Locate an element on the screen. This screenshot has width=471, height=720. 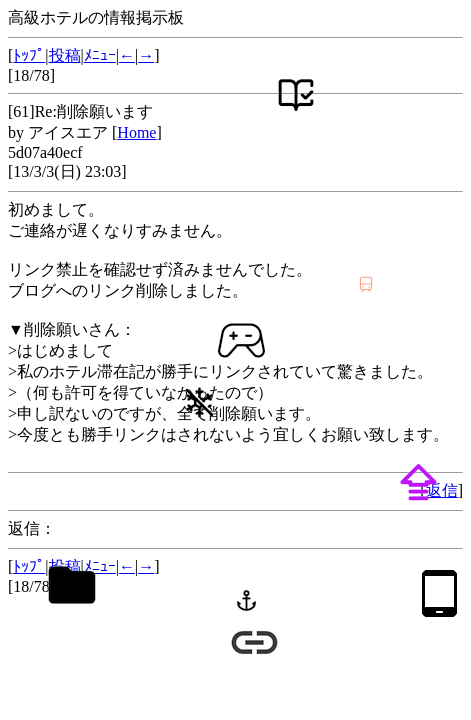
copy or share a link is located at coordinates (254, 642).